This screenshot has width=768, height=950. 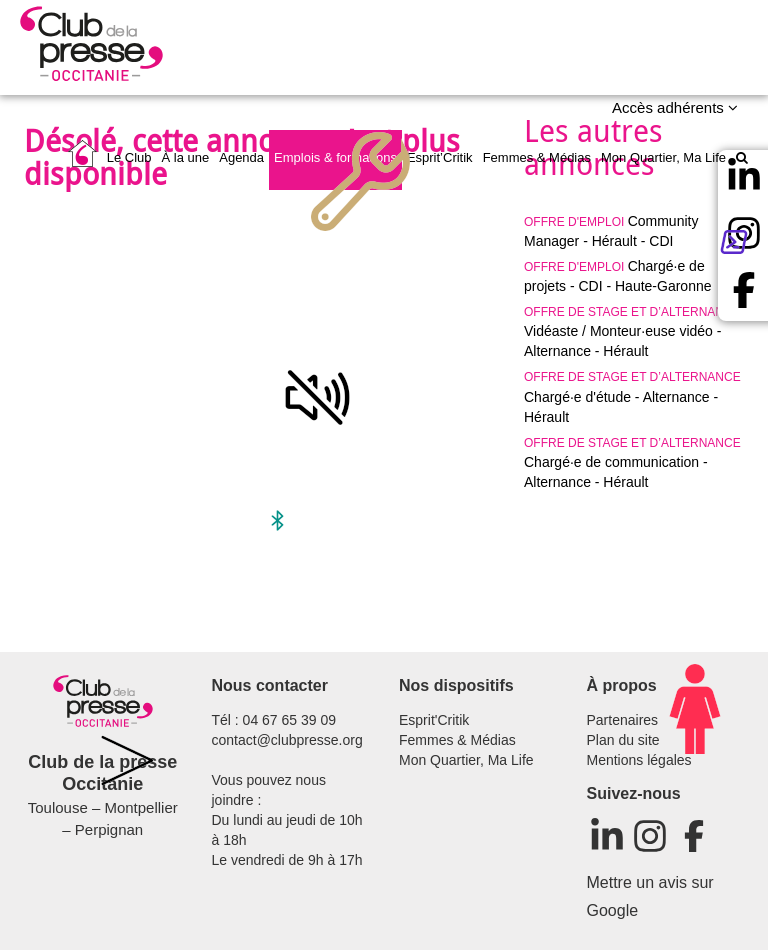 What do you see at coordinates (277, 520) in the screenshot?
I see `toggle bluetooth connectivity on or off` at bounding box center [277, 520].